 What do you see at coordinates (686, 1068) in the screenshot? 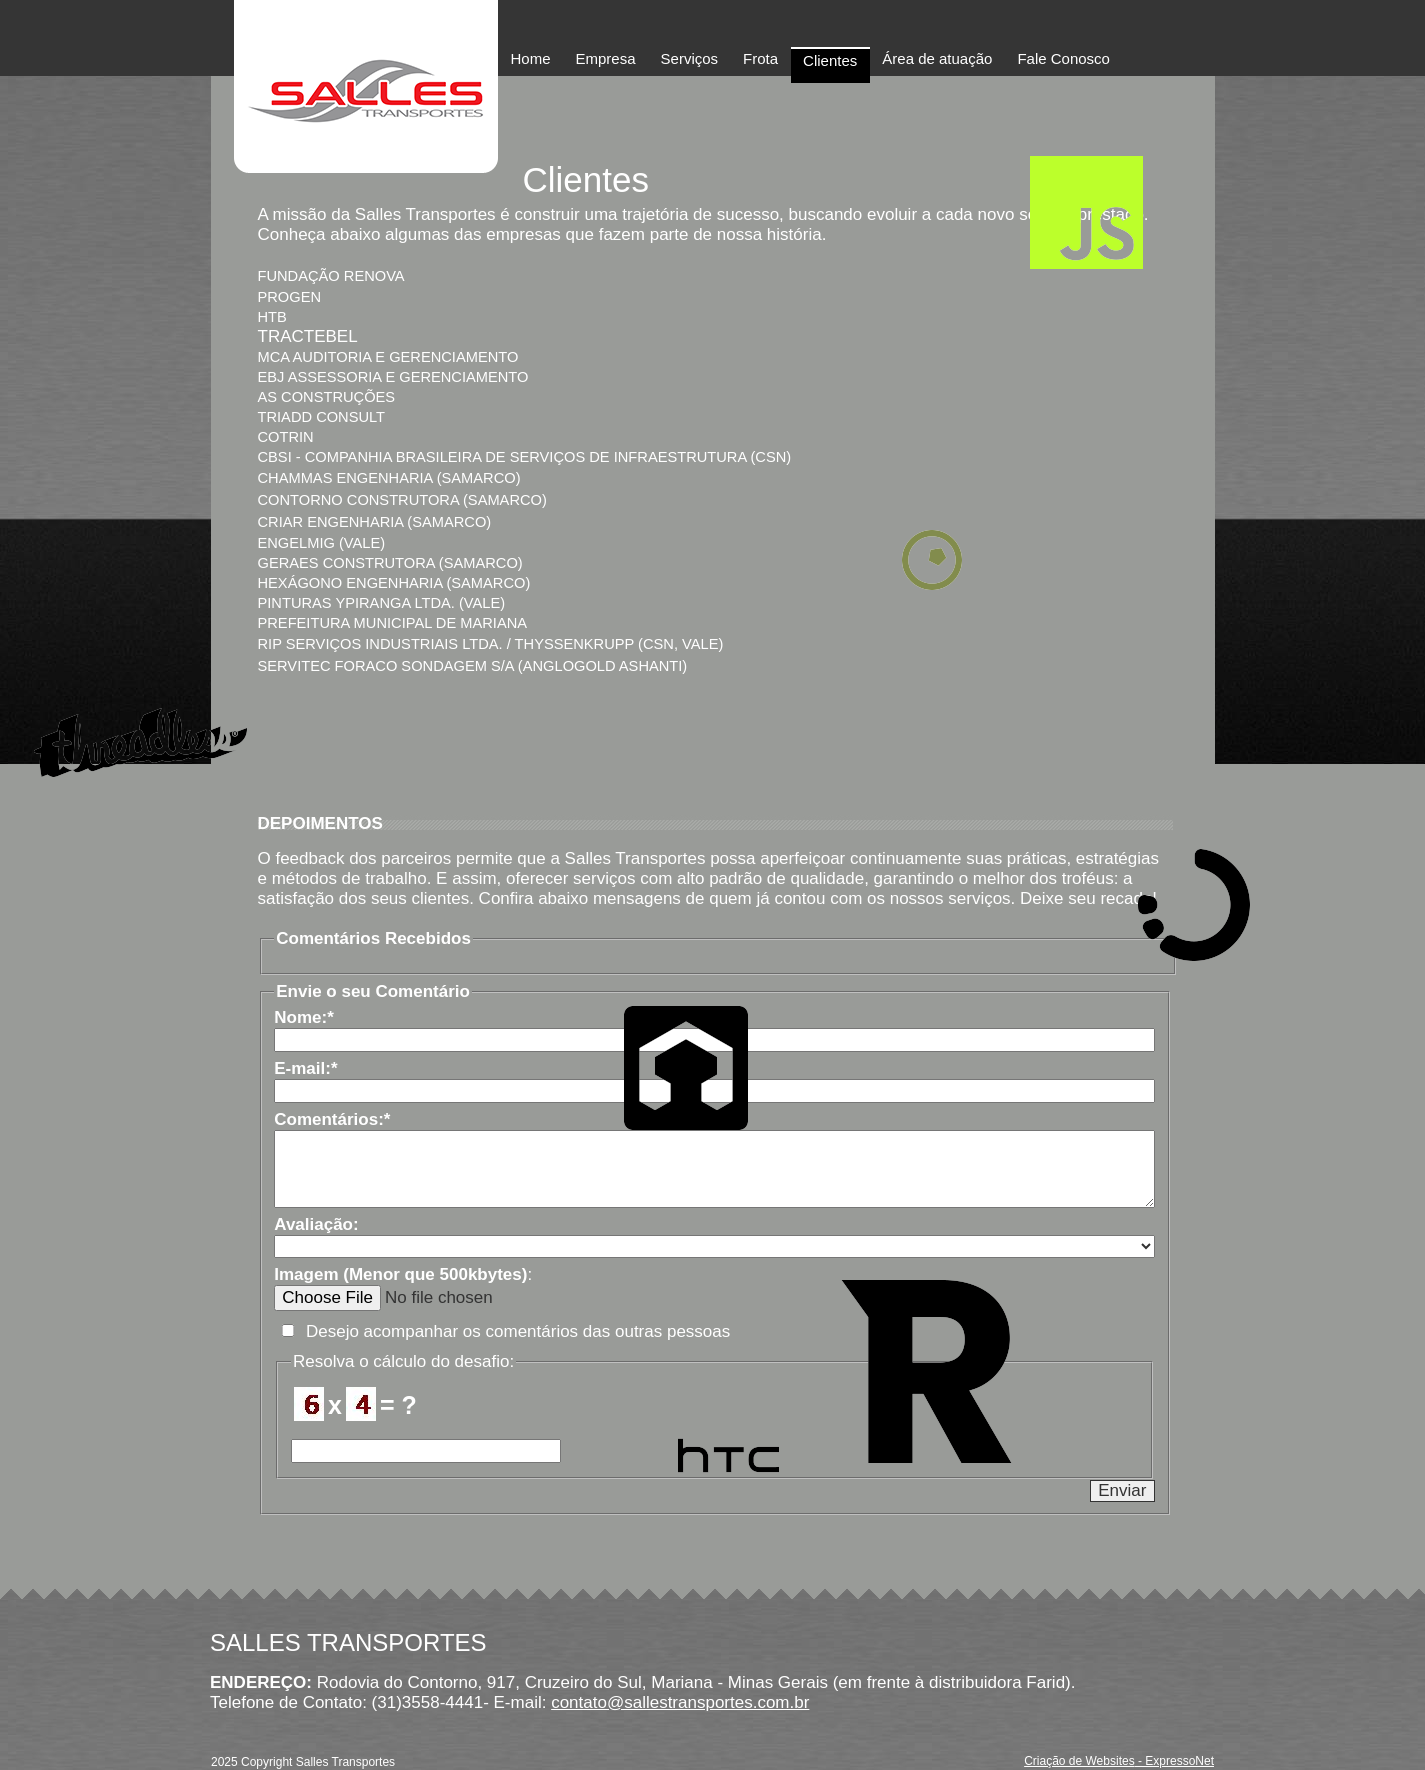
I see `open LMMS digital audio workstation` at bounding box center [686, 1068].